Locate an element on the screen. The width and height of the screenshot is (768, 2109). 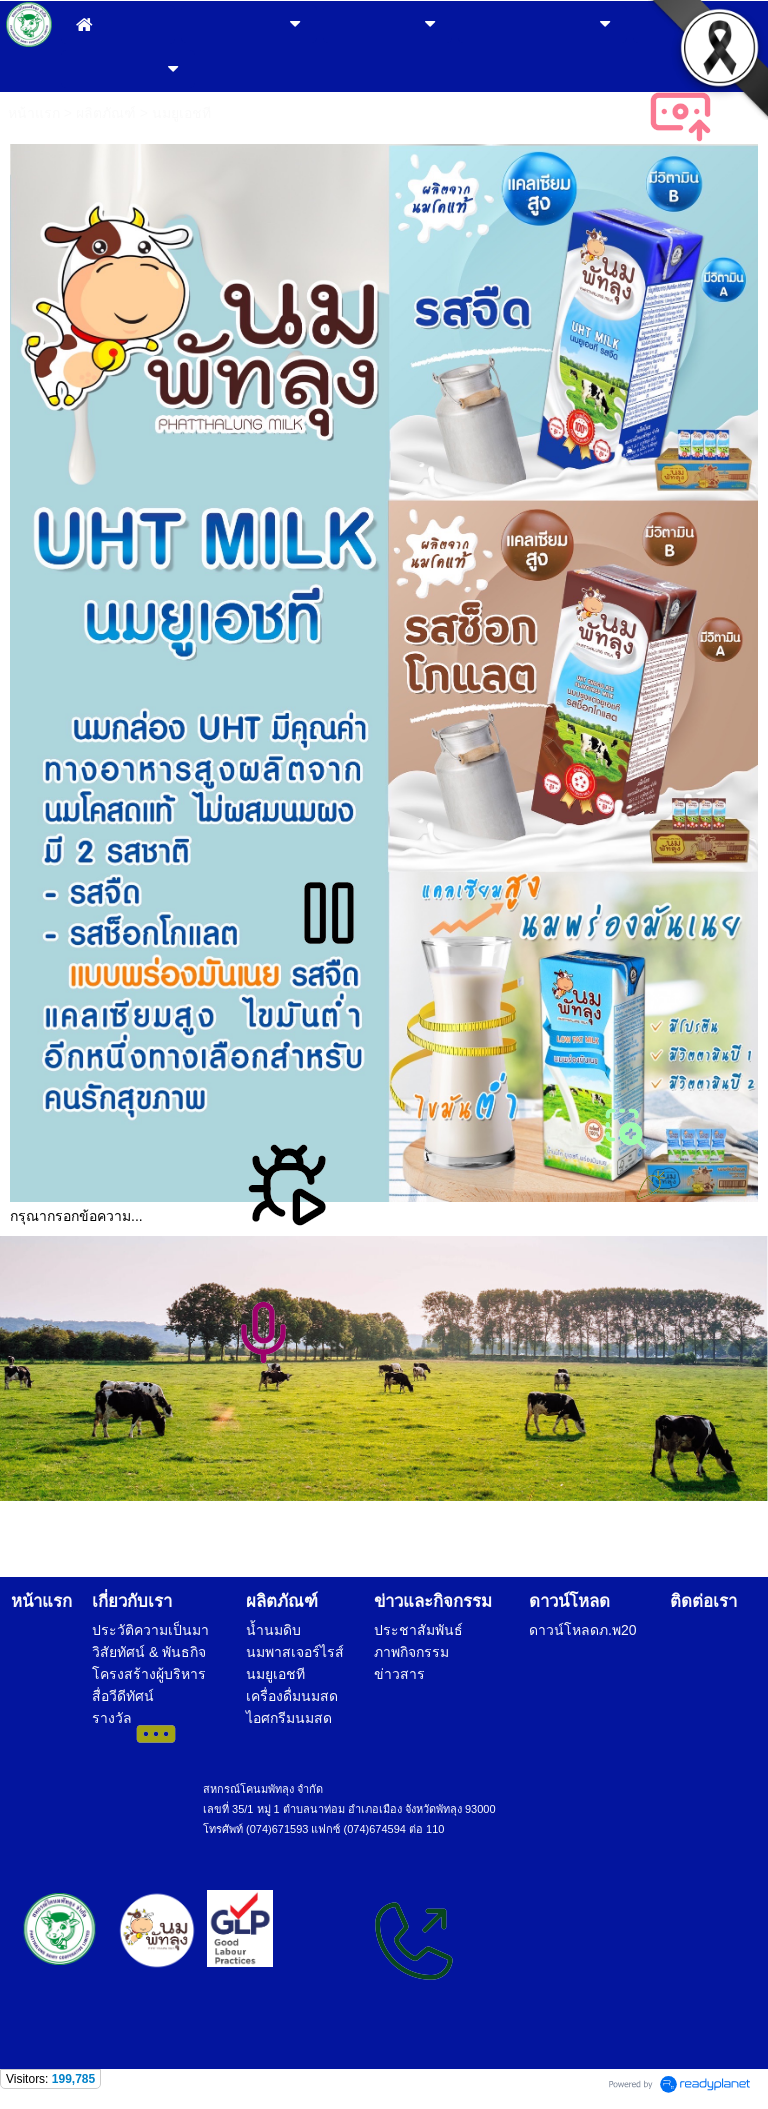
send money or make a payment is located at coordinates (680, 111).